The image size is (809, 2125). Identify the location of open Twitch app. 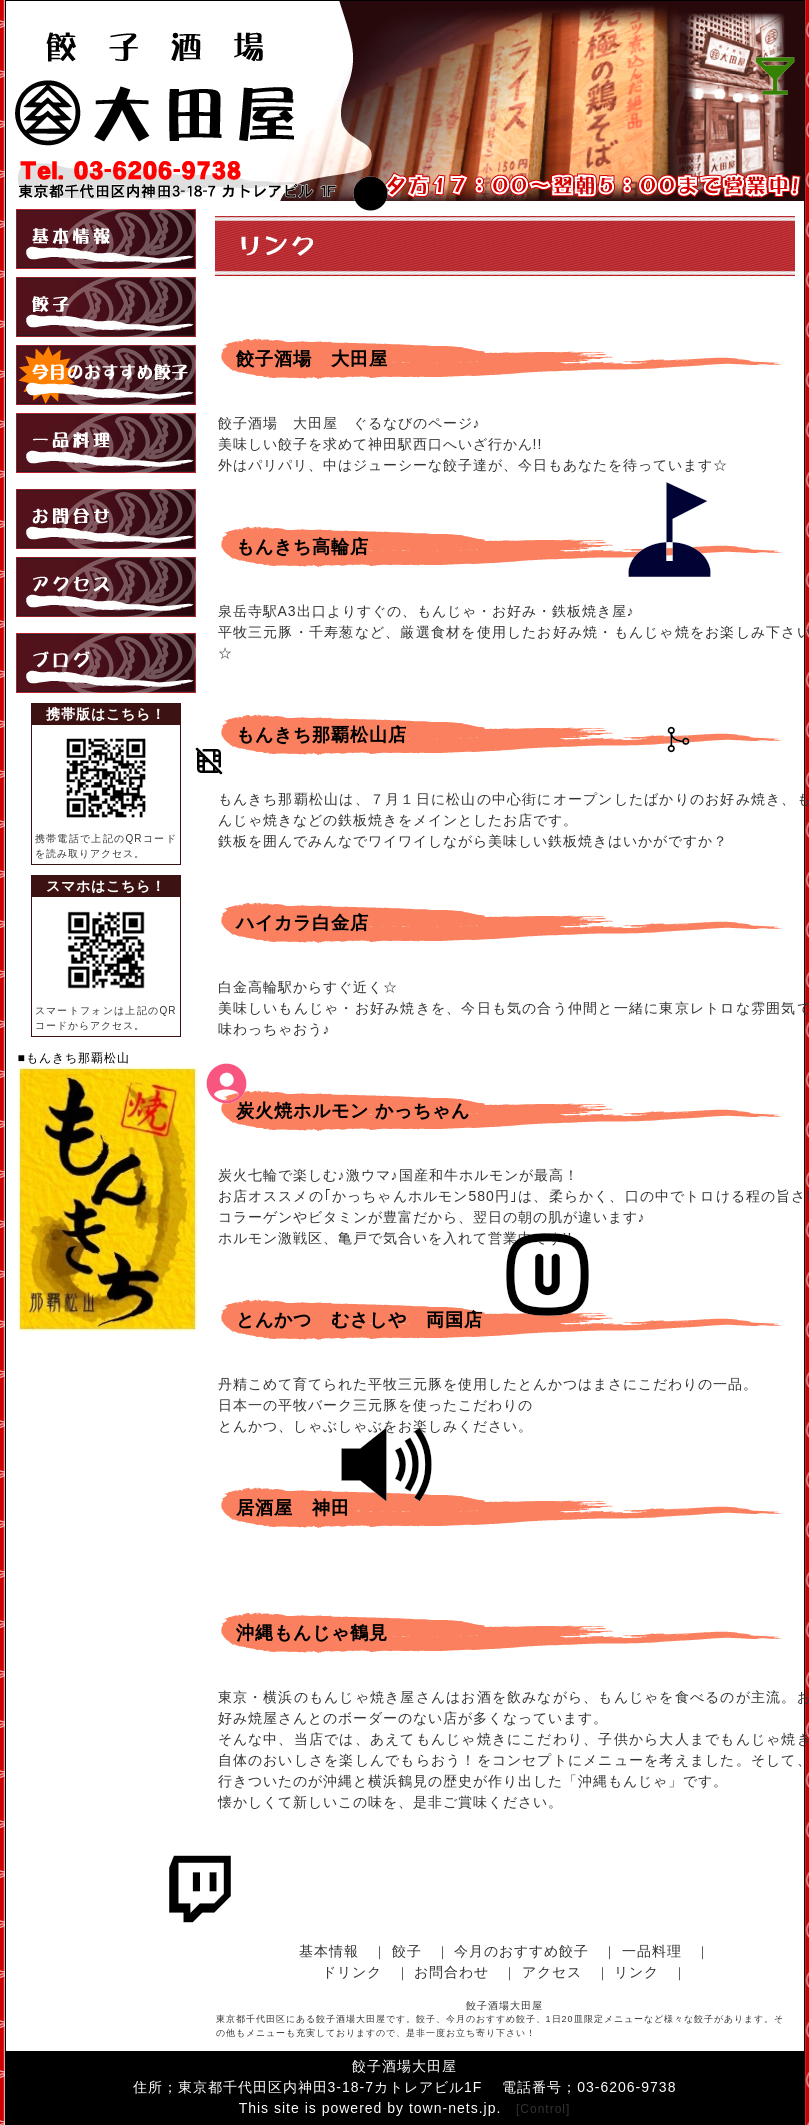
(200, 1889).